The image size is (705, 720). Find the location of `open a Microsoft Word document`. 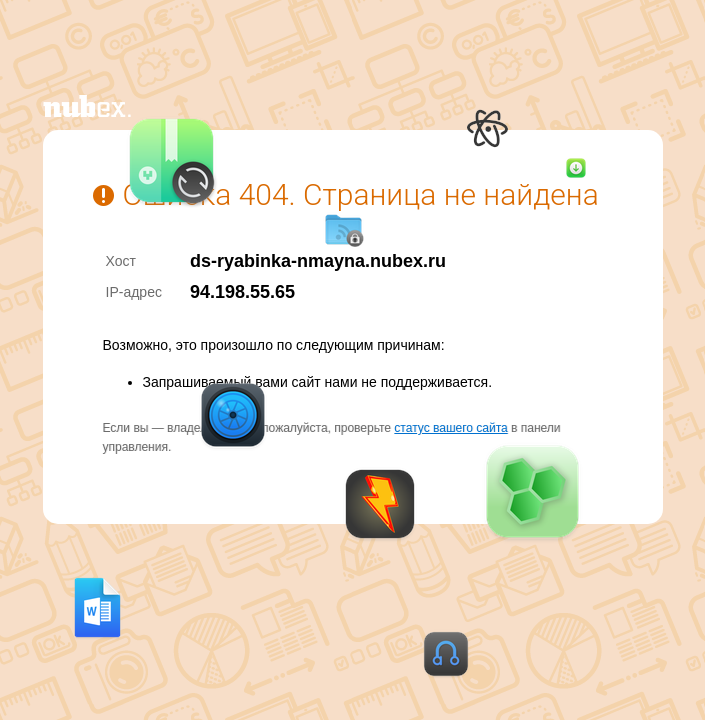

open a Microsoft Word document is located at coordinates (97, 607).